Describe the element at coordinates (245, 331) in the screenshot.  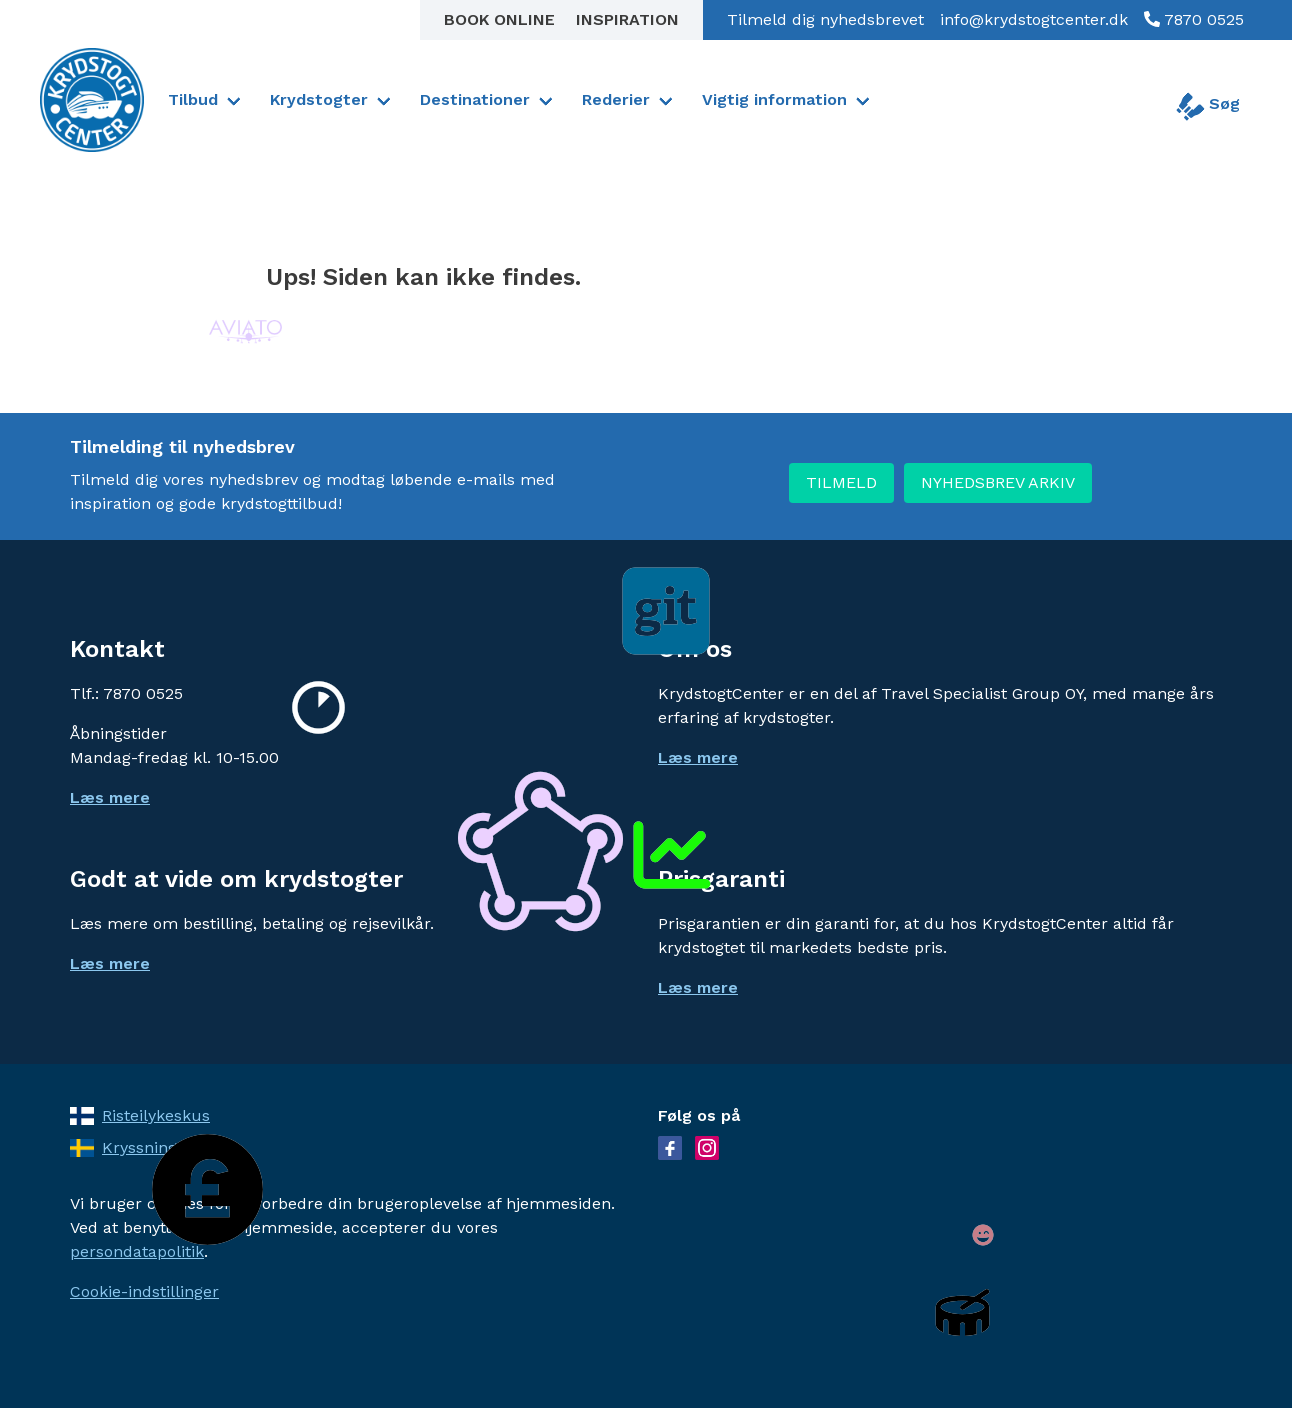
I see `aviato company logo from the tv series silicon valley` at that location.